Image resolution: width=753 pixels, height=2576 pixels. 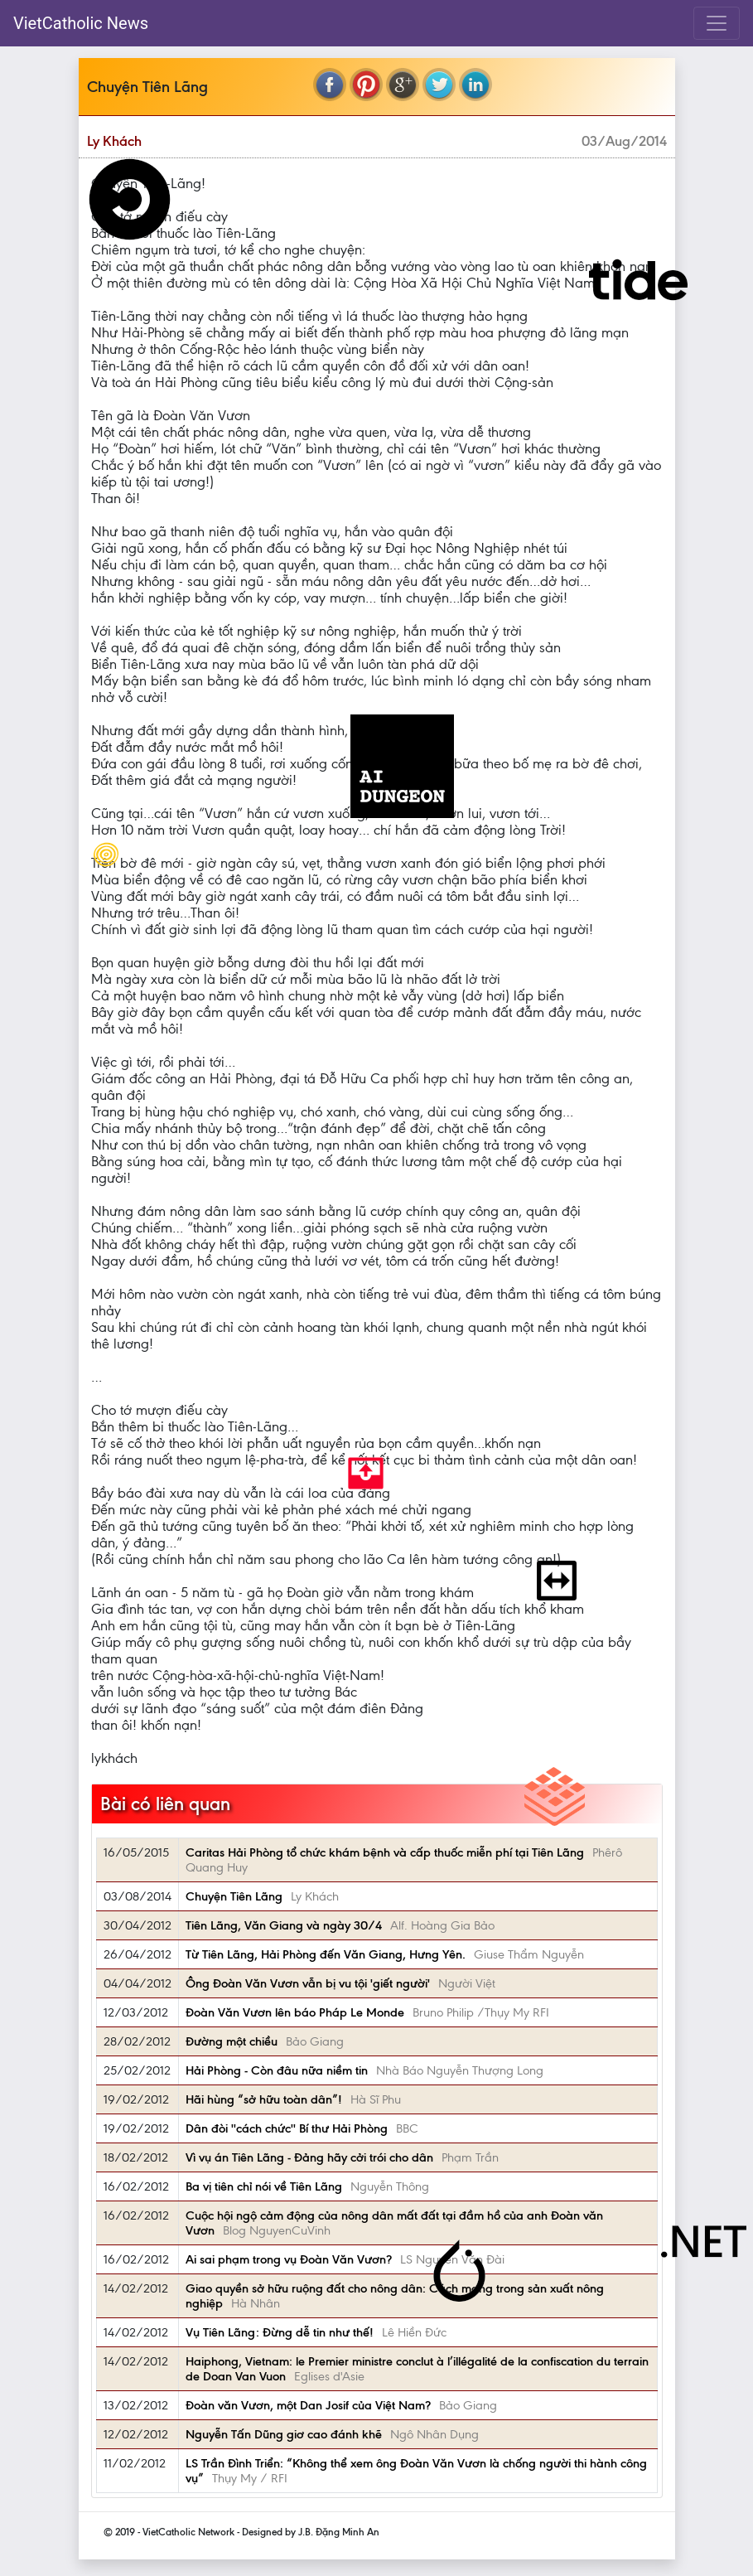 I want to click on indicates a .NET framework project or application, so click(x=703, y=2241).